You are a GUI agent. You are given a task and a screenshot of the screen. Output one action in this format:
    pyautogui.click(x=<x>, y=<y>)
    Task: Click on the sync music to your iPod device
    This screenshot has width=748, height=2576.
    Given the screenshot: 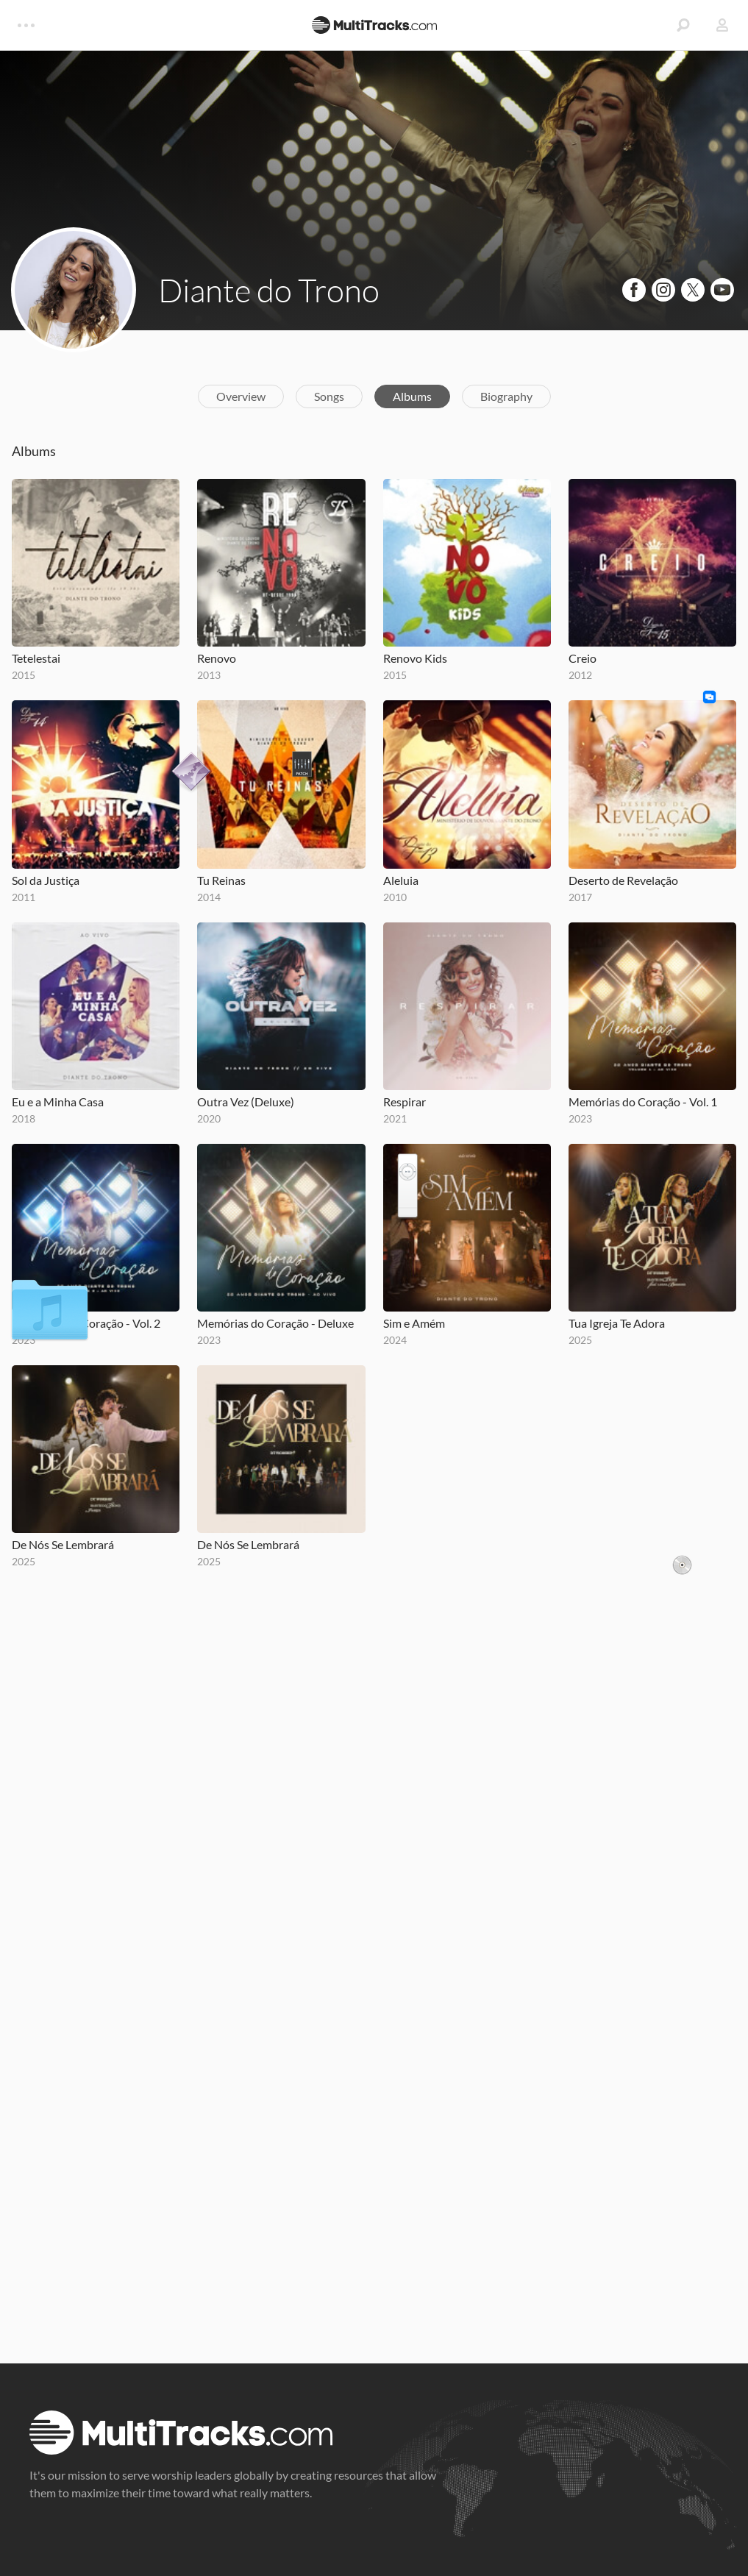 What is the action you would take?
    pyautogui.click(x=407, y=1186)
    